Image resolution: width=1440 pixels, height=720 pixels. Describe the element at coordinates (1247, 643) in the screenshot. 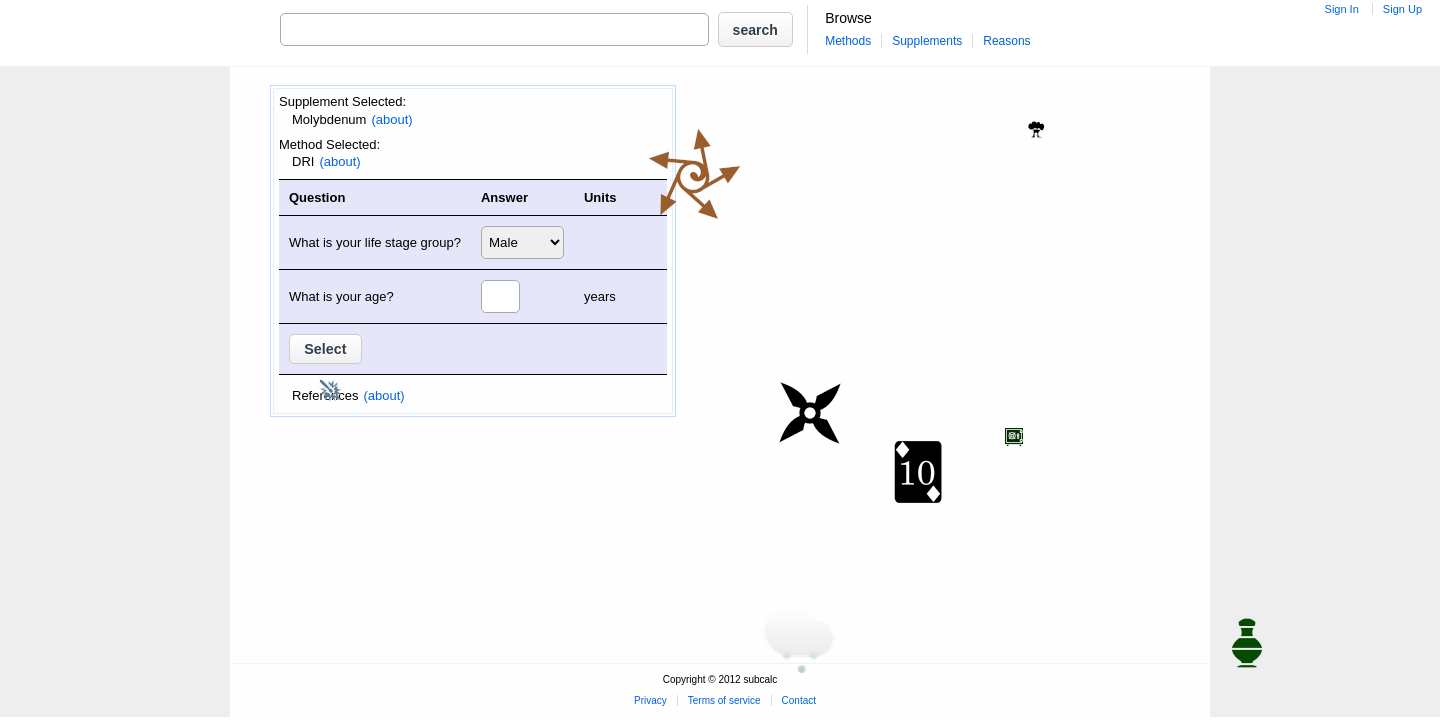

I see `view pottery or ceramics collection` at that location.